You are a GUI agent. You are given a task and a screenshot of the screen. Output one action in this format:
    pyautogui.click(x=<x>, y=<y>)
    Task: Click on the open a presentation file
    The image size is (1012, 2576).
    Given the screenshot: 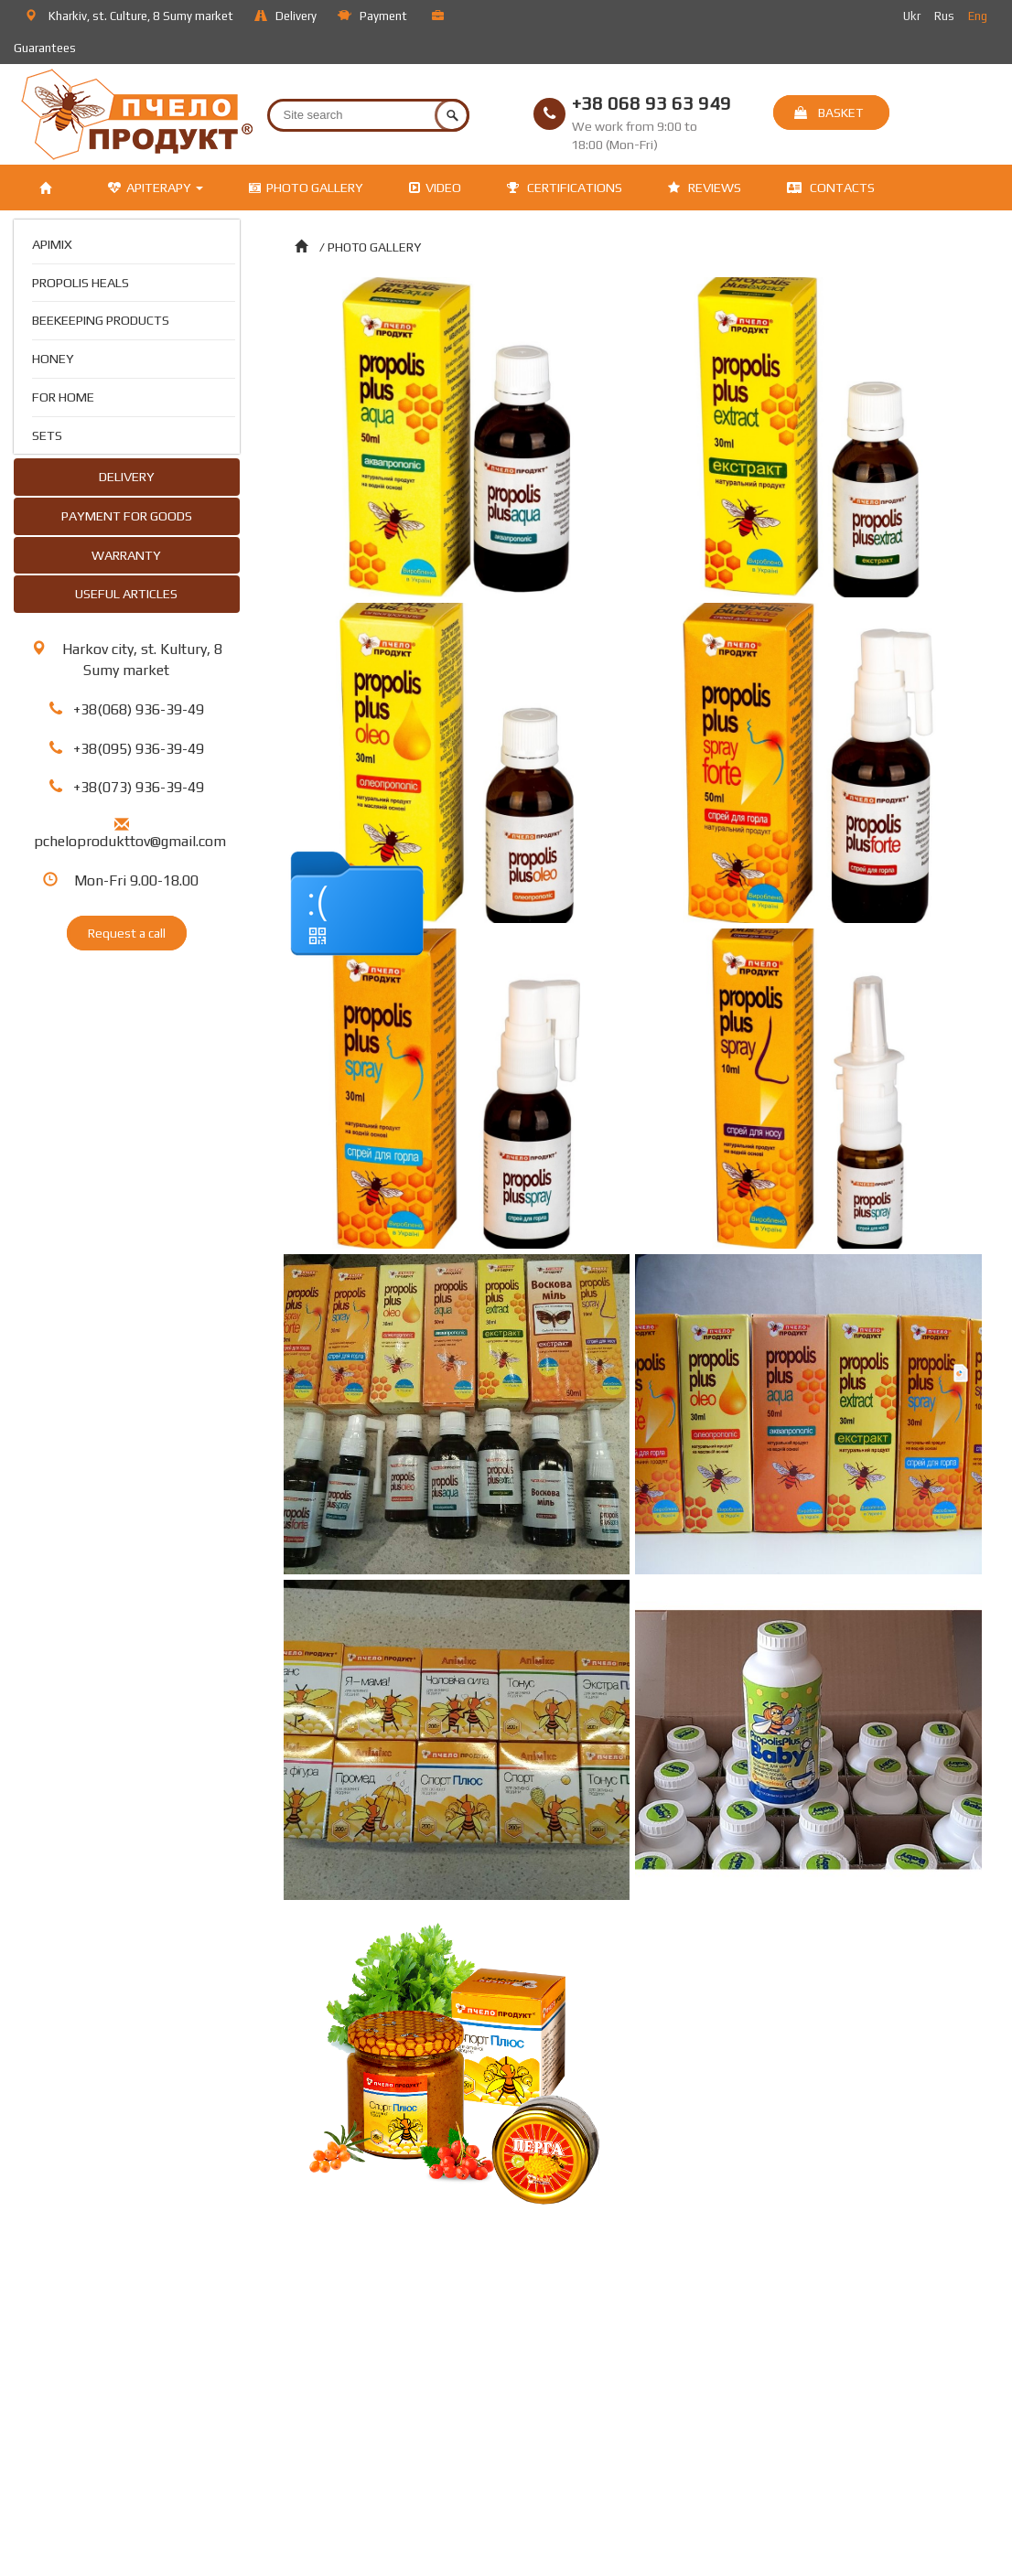 What is the action you would take?
    pyautogui.click(x=961, y=1373)
    